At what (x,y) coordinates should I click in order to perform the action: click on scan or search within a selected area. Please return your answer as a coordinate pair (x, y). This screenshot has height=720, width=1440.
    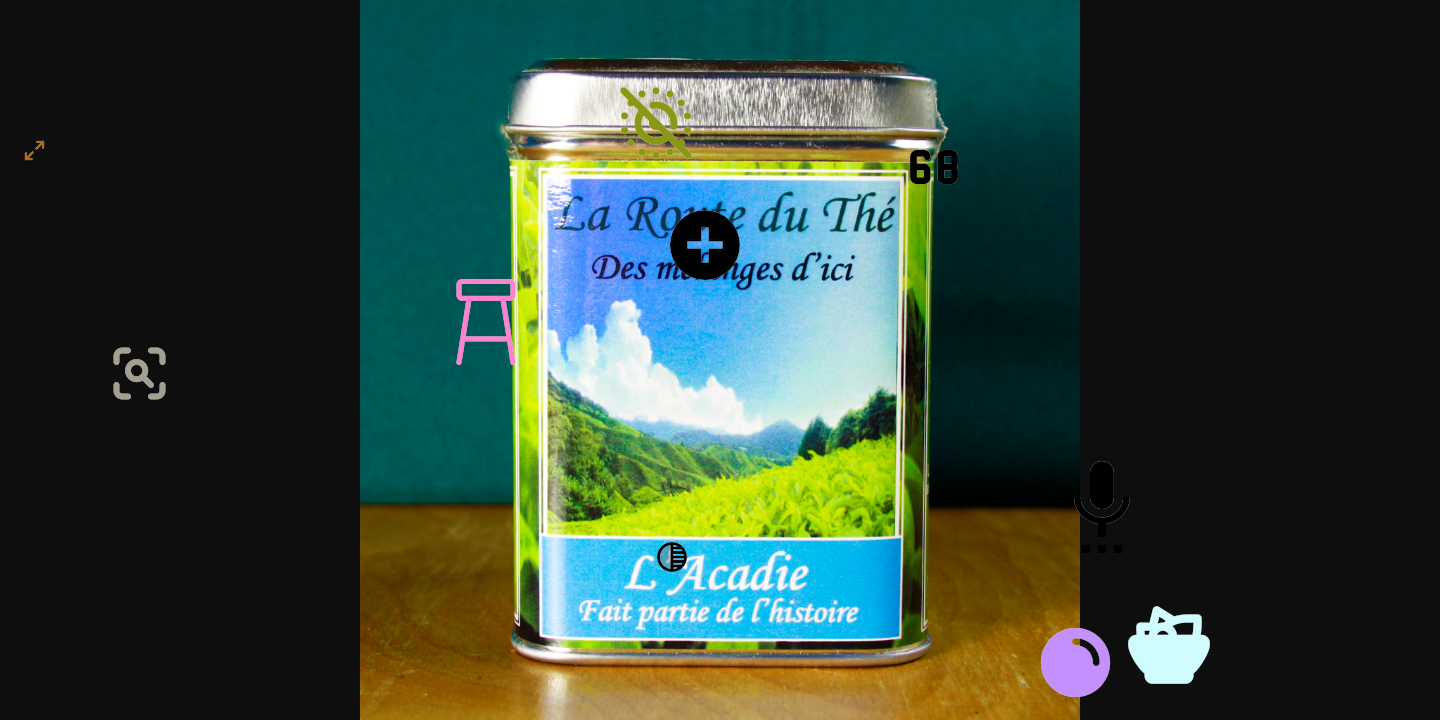
    Looking at the image, I should click on (139, 373).